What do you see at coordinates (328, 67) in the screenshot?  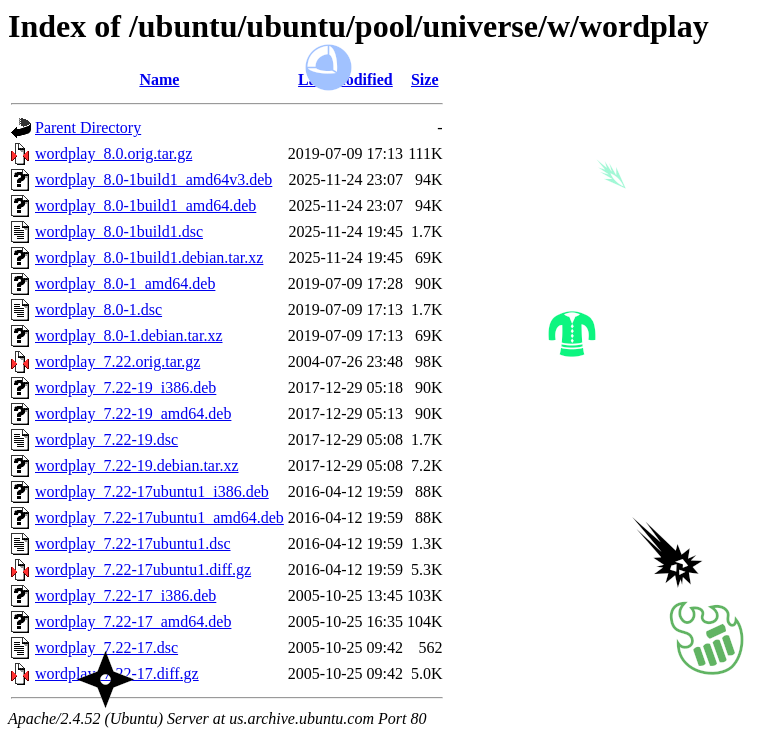 I see `view planetary or geological core details` at bounding box center [328, 67].